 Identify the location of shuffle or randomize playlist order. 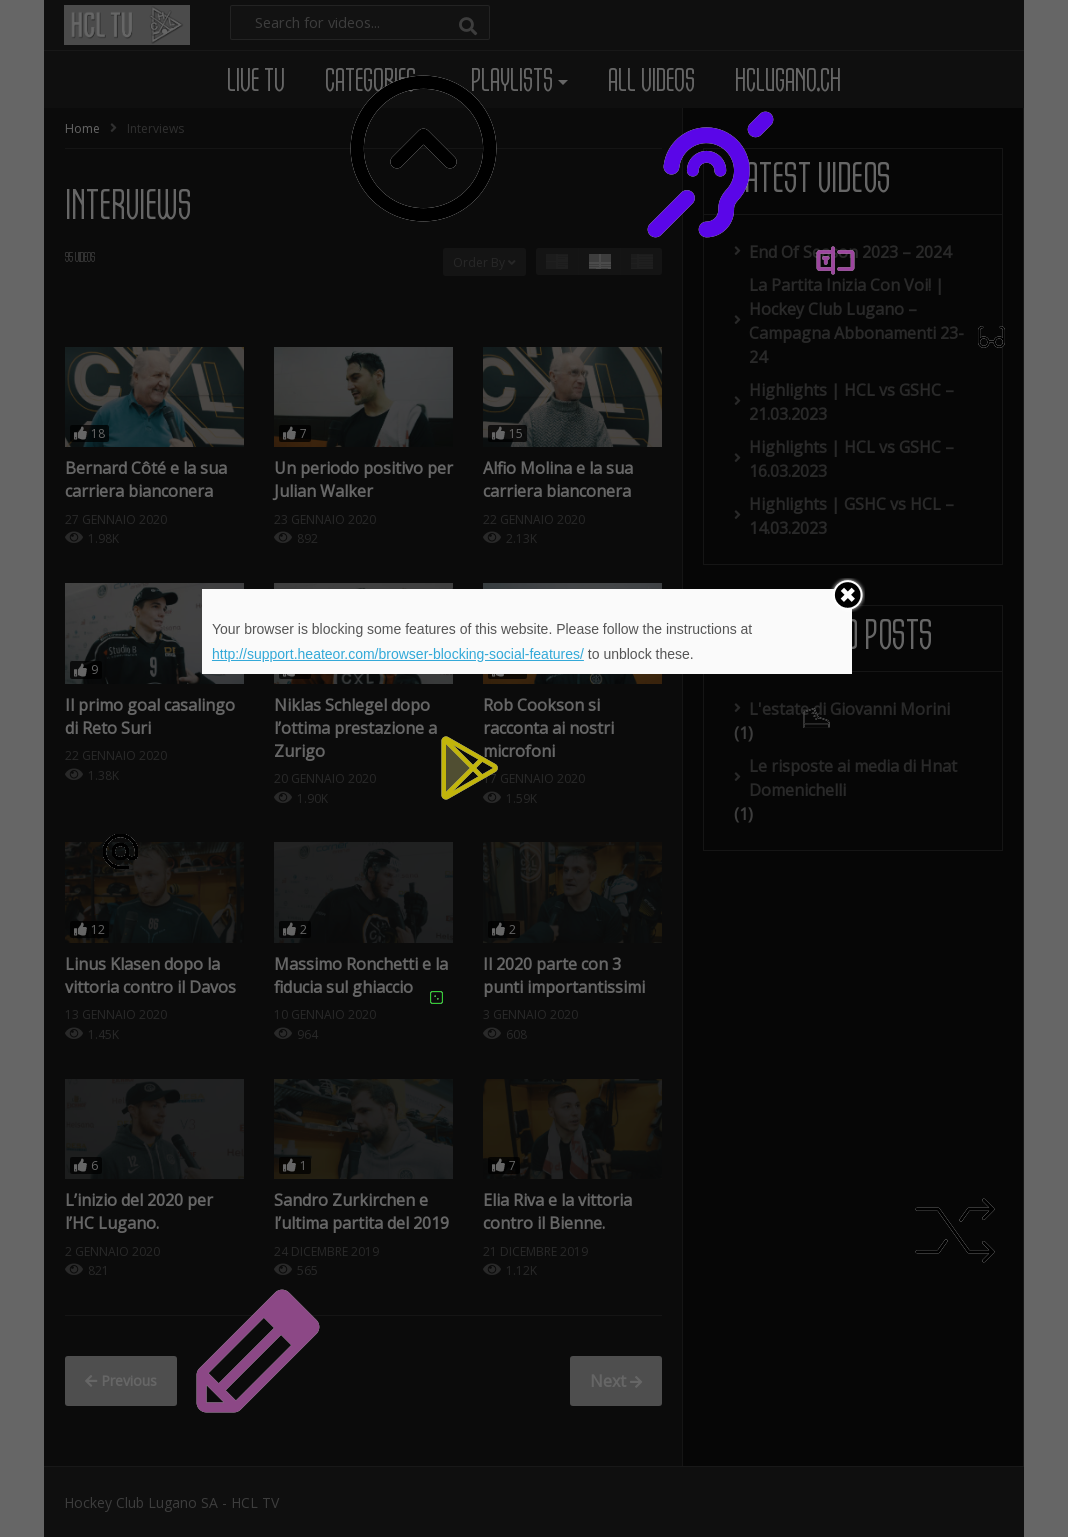
(953, 1230).